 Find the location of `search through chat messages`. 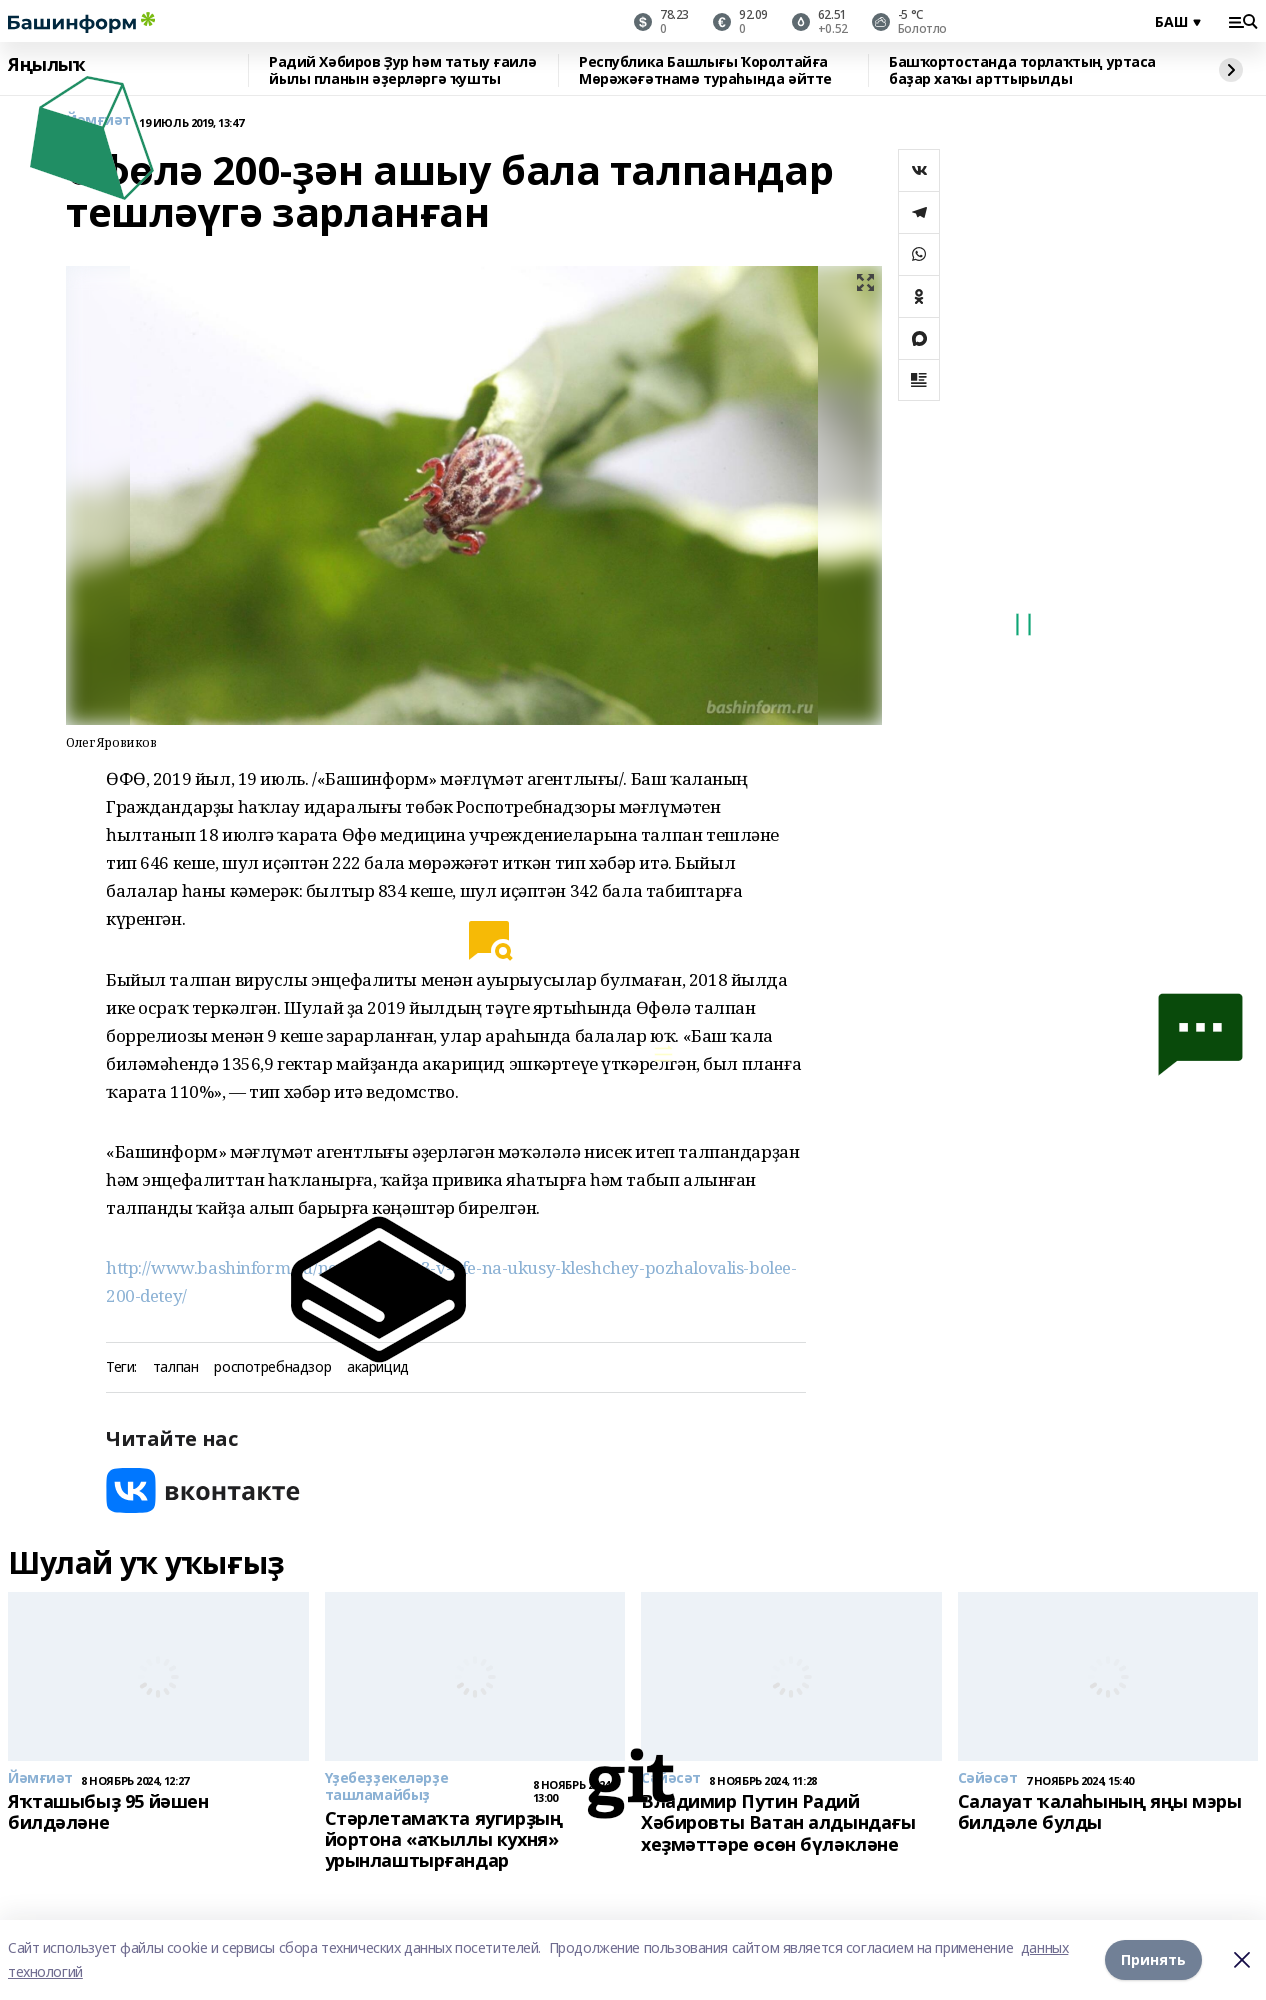

search through chat messages is located at coordinates (489, 939).